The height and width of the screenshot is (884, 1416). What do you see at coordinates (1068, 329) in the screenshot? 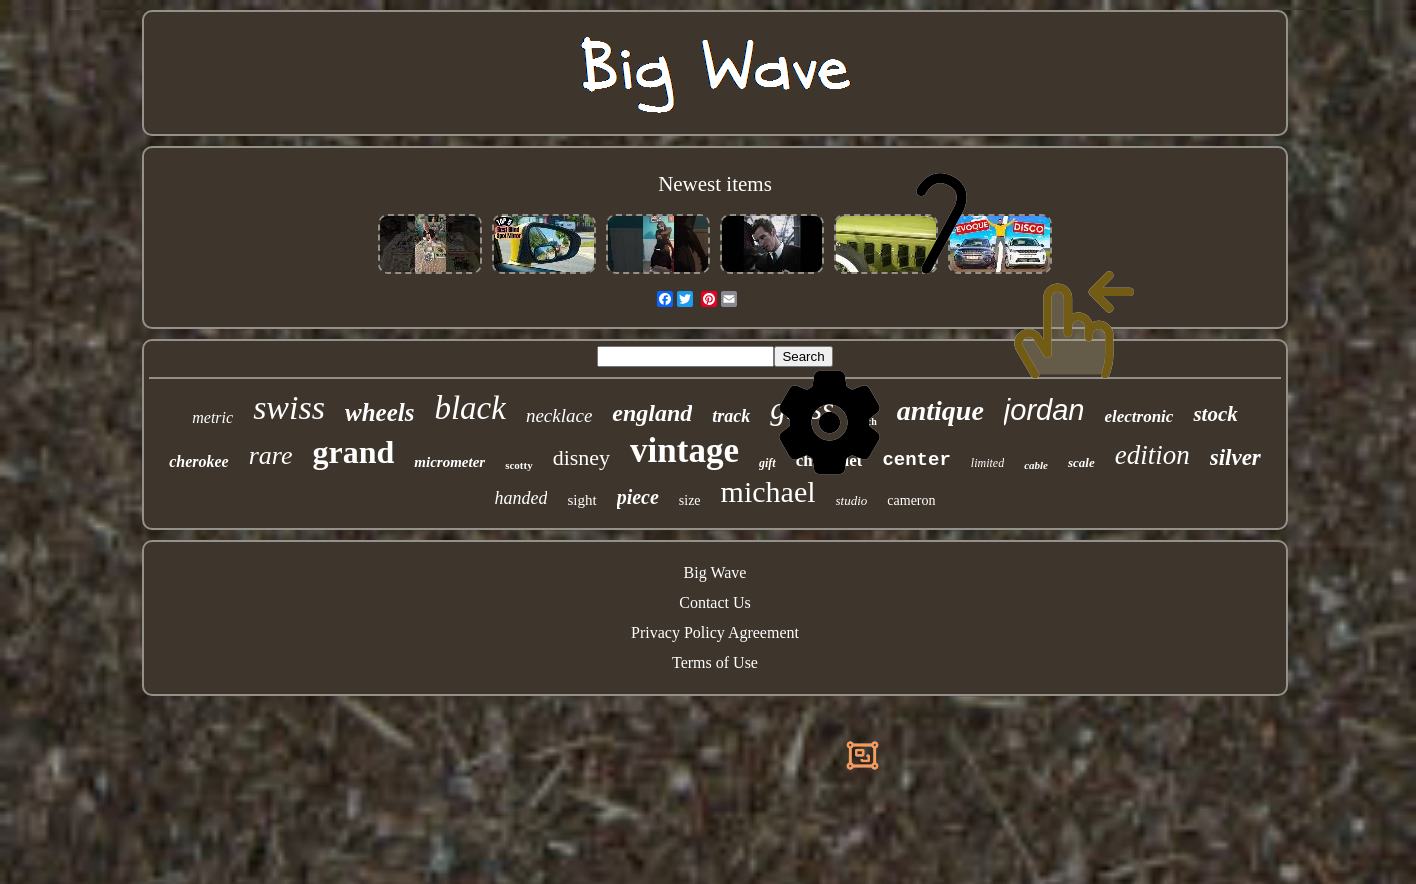
I see `swipe left to navigate or dismiss` at bounding box center [1068, 329].